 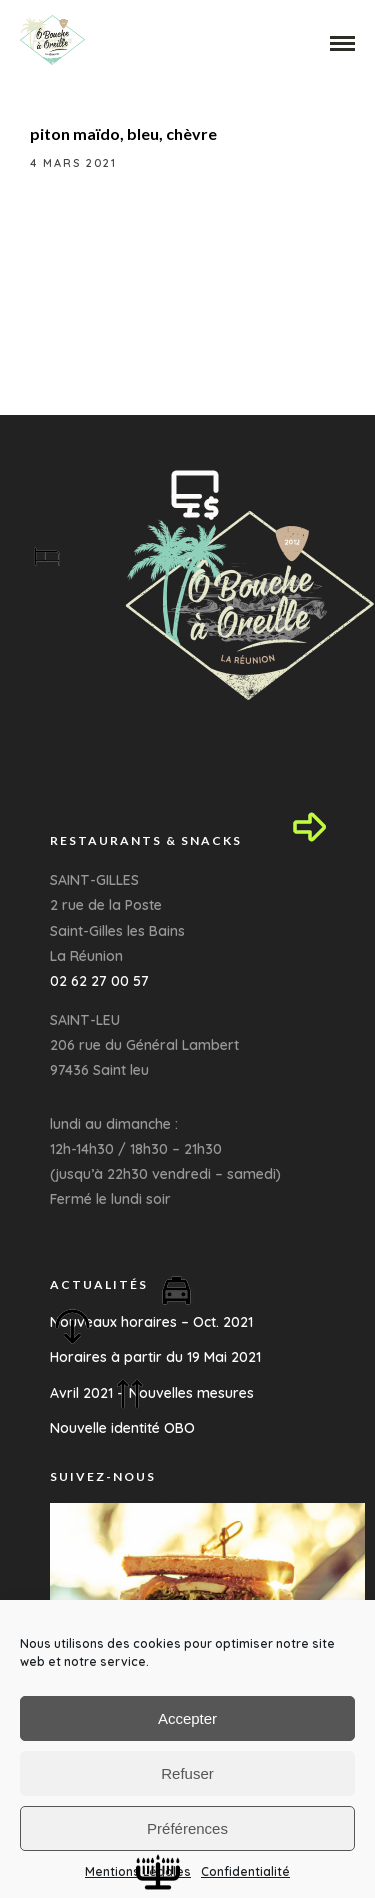 What do you see at coordinates (158, 1872) in the screenshot?
I see `indicates Hanukkah-related content or events` at bounding box center [158, 1872].